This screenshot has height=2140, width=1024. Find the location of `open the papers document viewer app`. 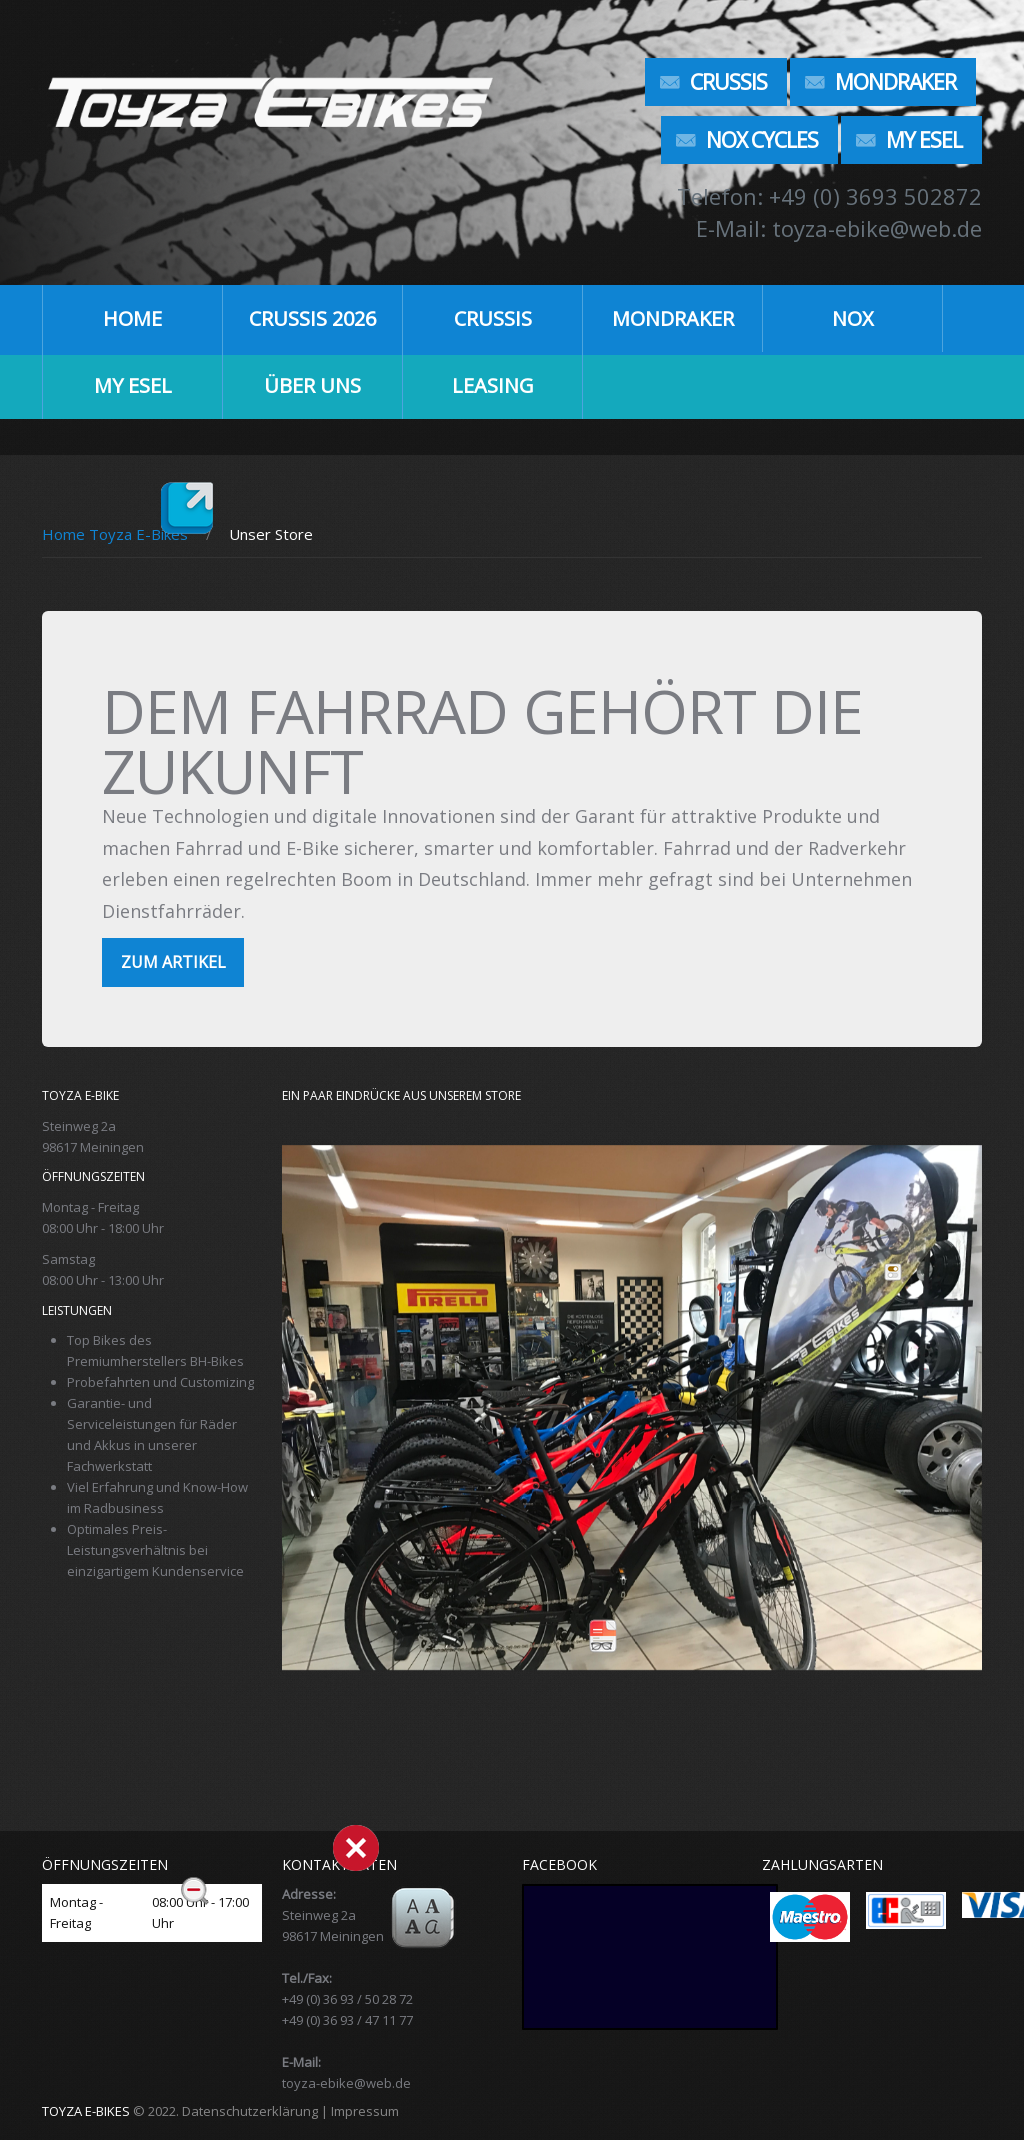

open the papers document viewer app is located at coordinates (603, 1636).